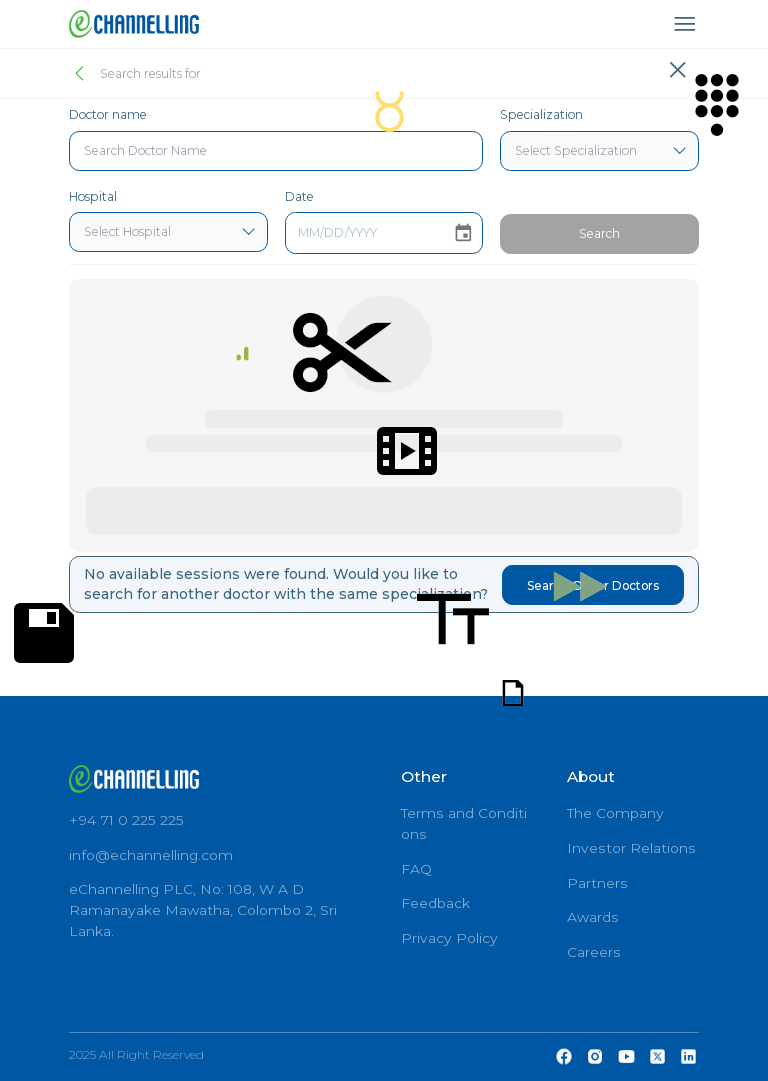  What do you see at coordinates (717, 105) in the screenshot?
I see `open the phone dial pad` at bounding box center [717, 105].